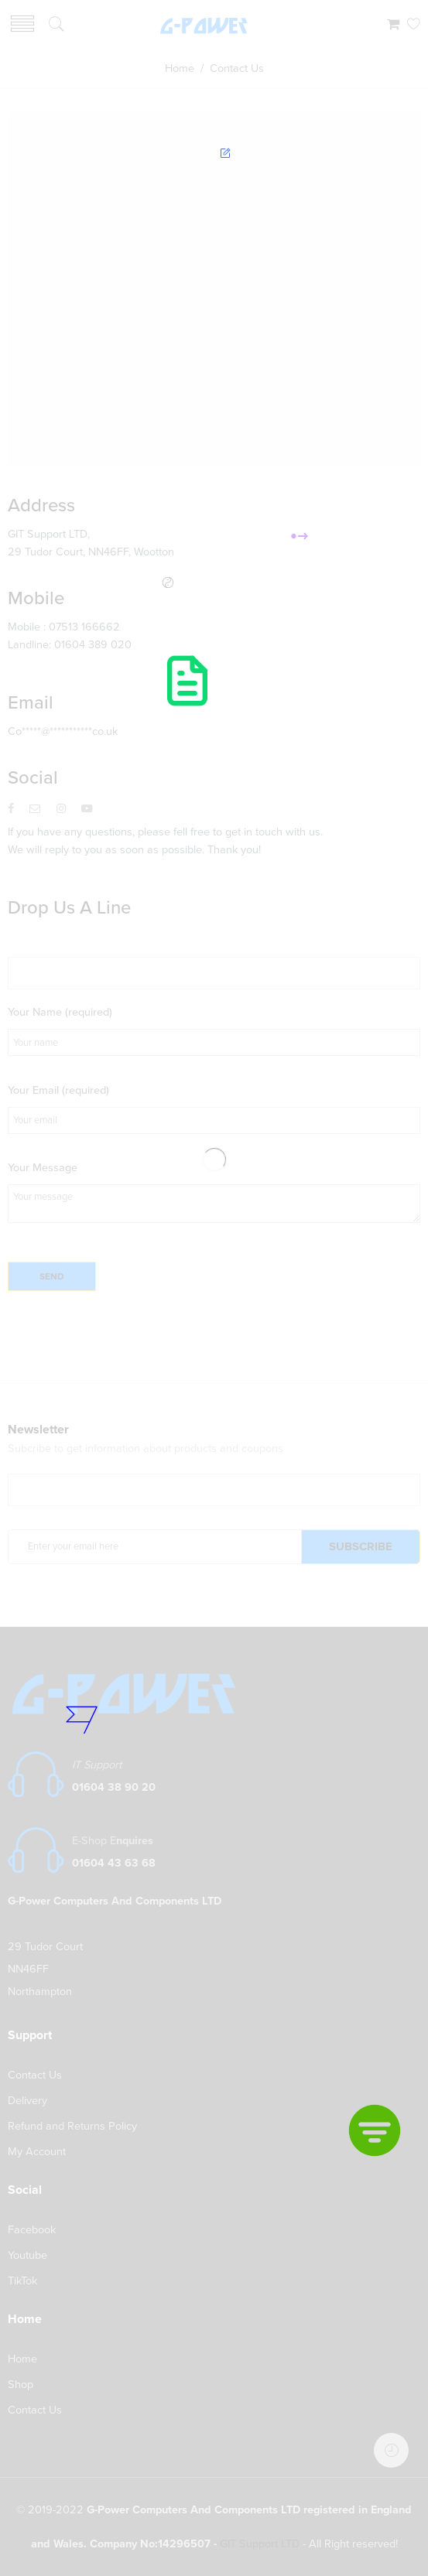  I want to click on compose a new note, so click(225, 153).